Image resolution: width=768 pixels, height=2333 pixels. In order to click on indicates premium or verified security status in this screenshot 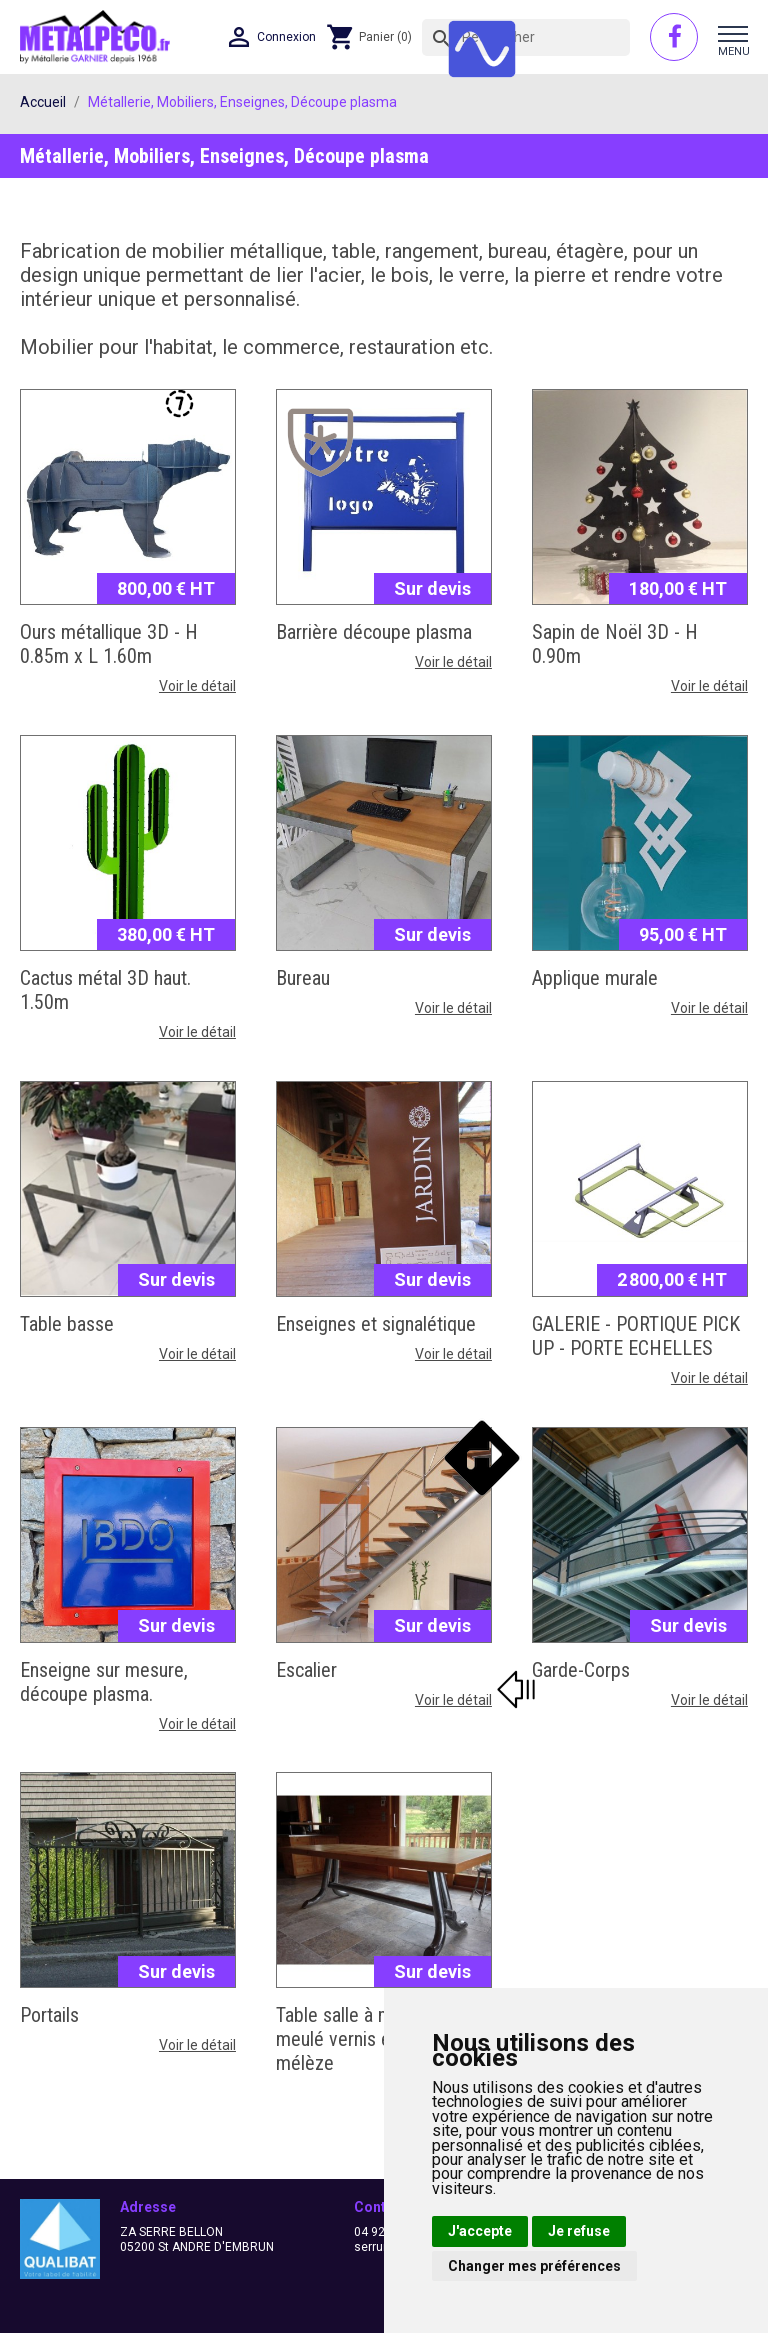, I will do `click(320, 438)`.